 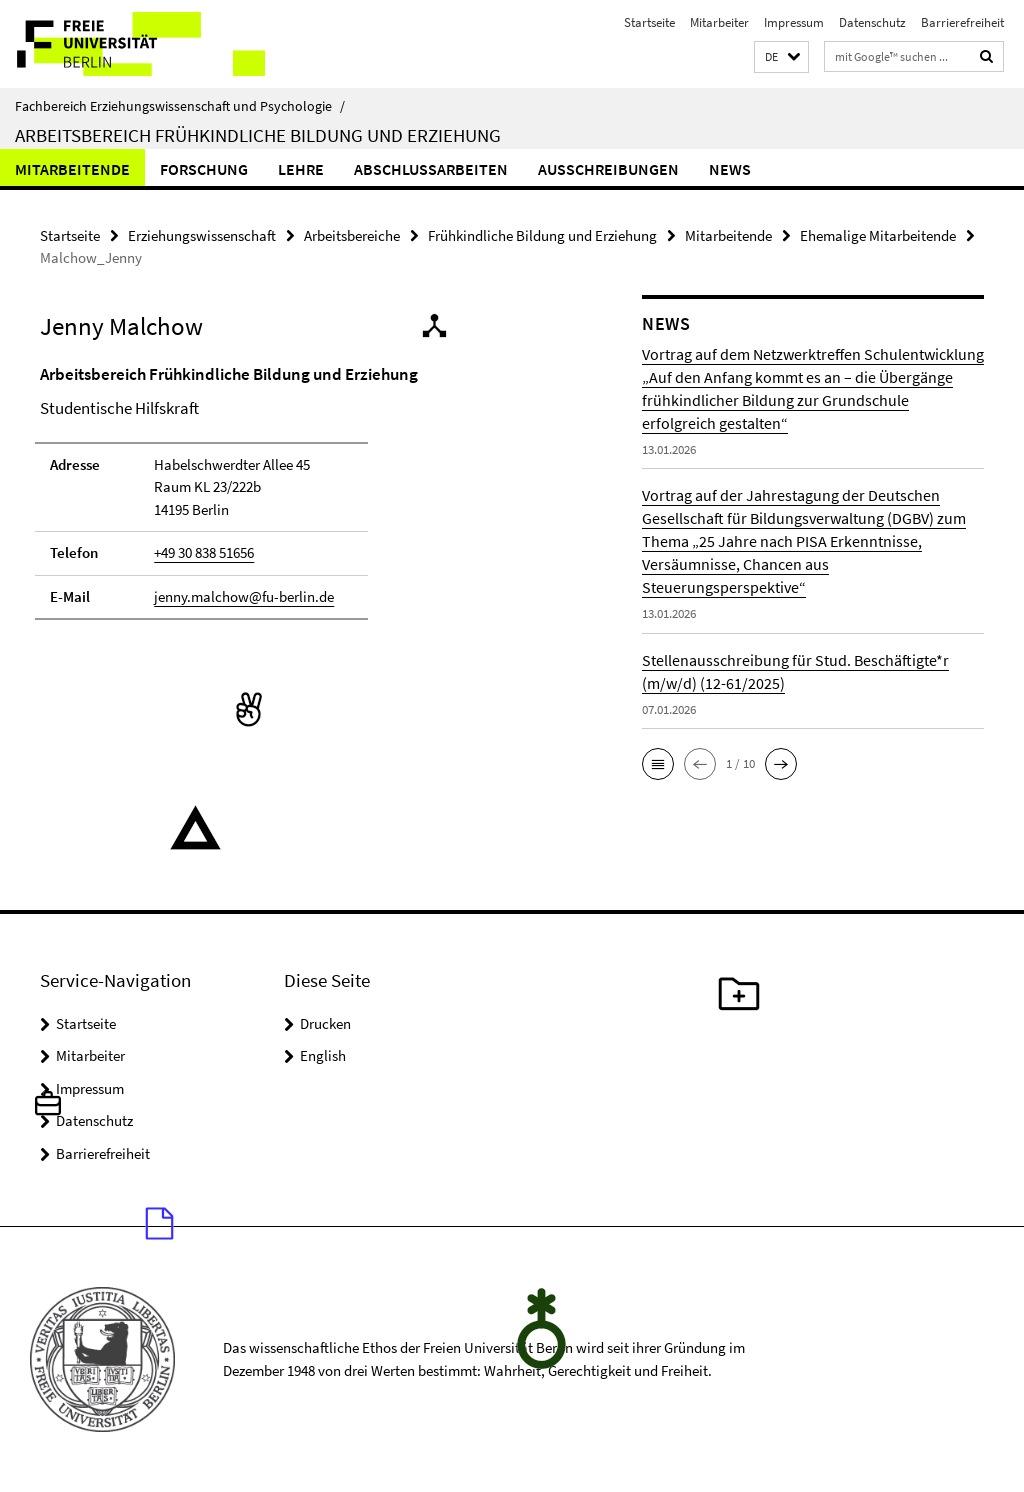 What do you see at coordinates (159, 1223) in the screenshot?
I see `create a new file` at bounding box center [159, 1223].